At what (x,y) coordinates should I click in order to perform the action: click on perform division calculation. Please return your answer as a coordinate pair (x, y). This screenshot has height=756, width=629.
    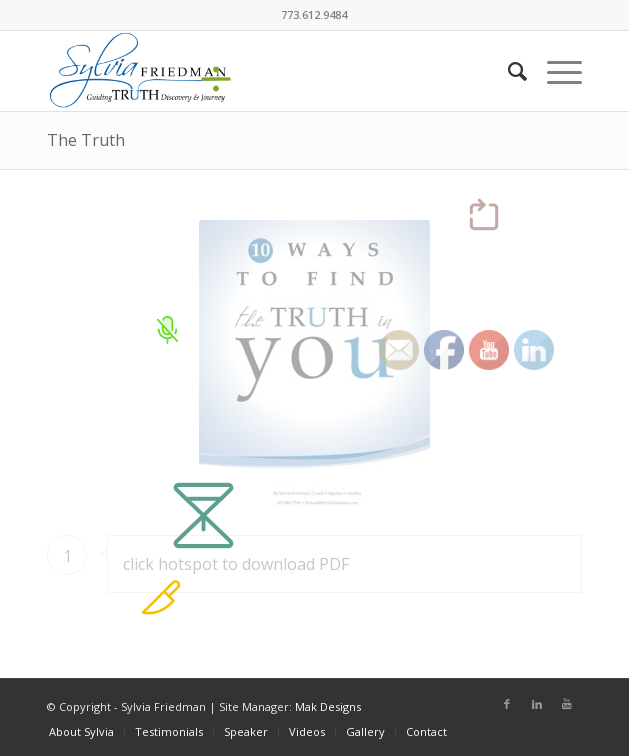
    Looking at the image, I should click on (216, 79).